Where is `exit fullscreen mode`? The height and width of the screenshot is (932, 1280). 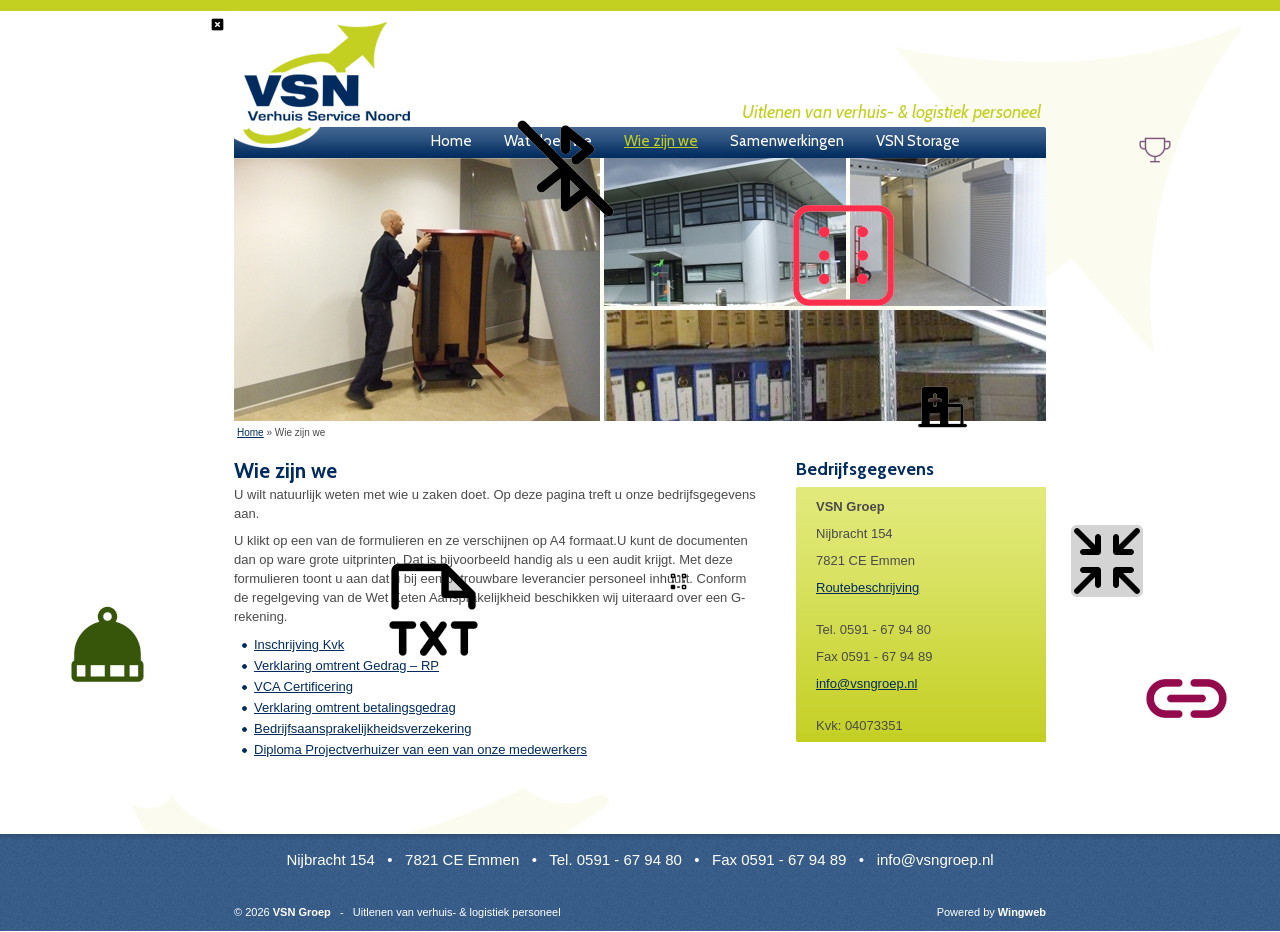 exit fullscreen mode is located at coordinates (1107, 561).